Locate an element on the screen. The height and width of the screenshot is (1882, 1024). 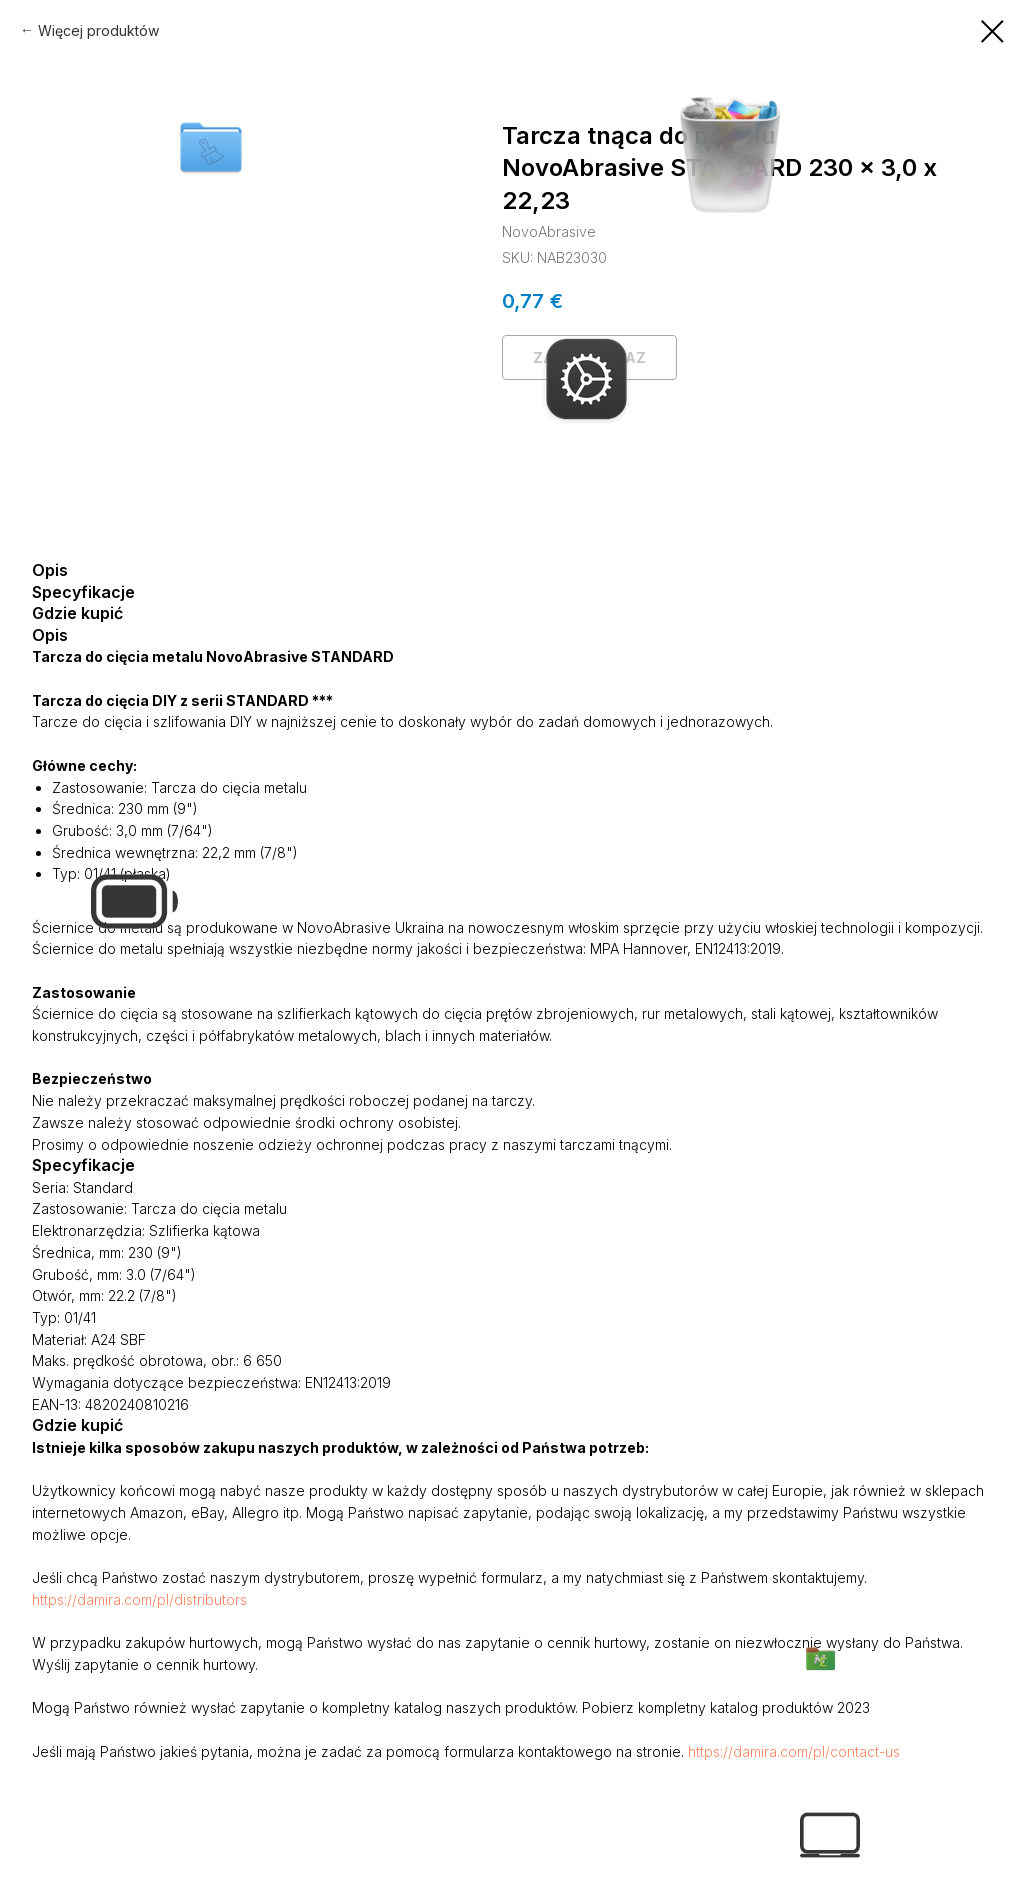
trash bin containing items ready to be emptied is located at coordinates (730, 156).